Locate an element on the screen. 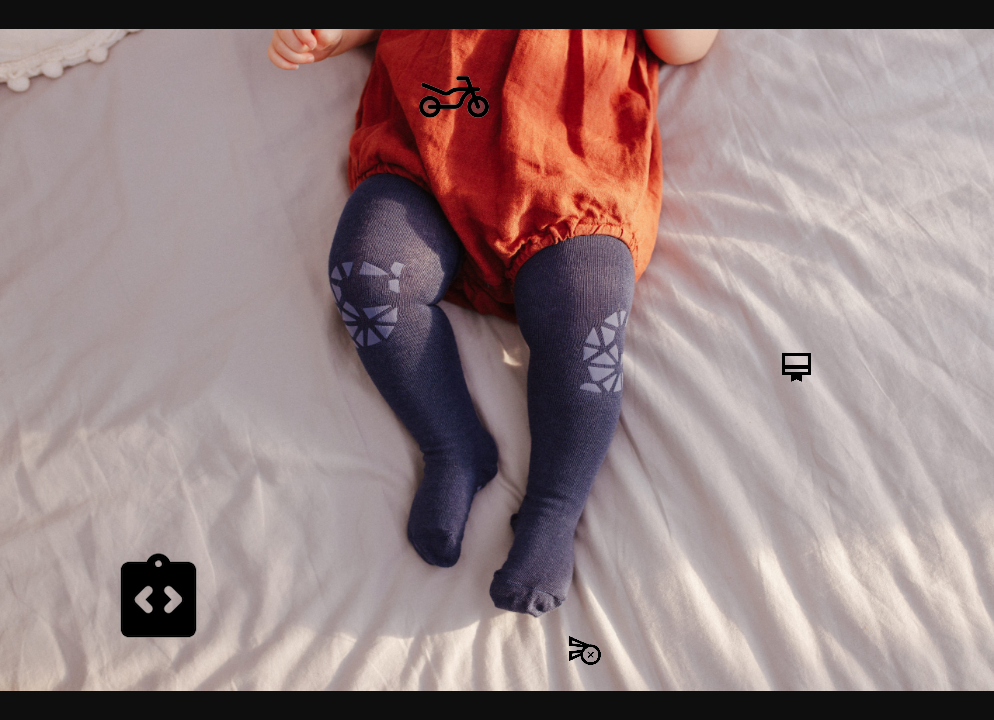 Image resolution: width=994 pixels, height=720 pixels. select motorcycle as vehicle type is located at coordinates (454, 98).